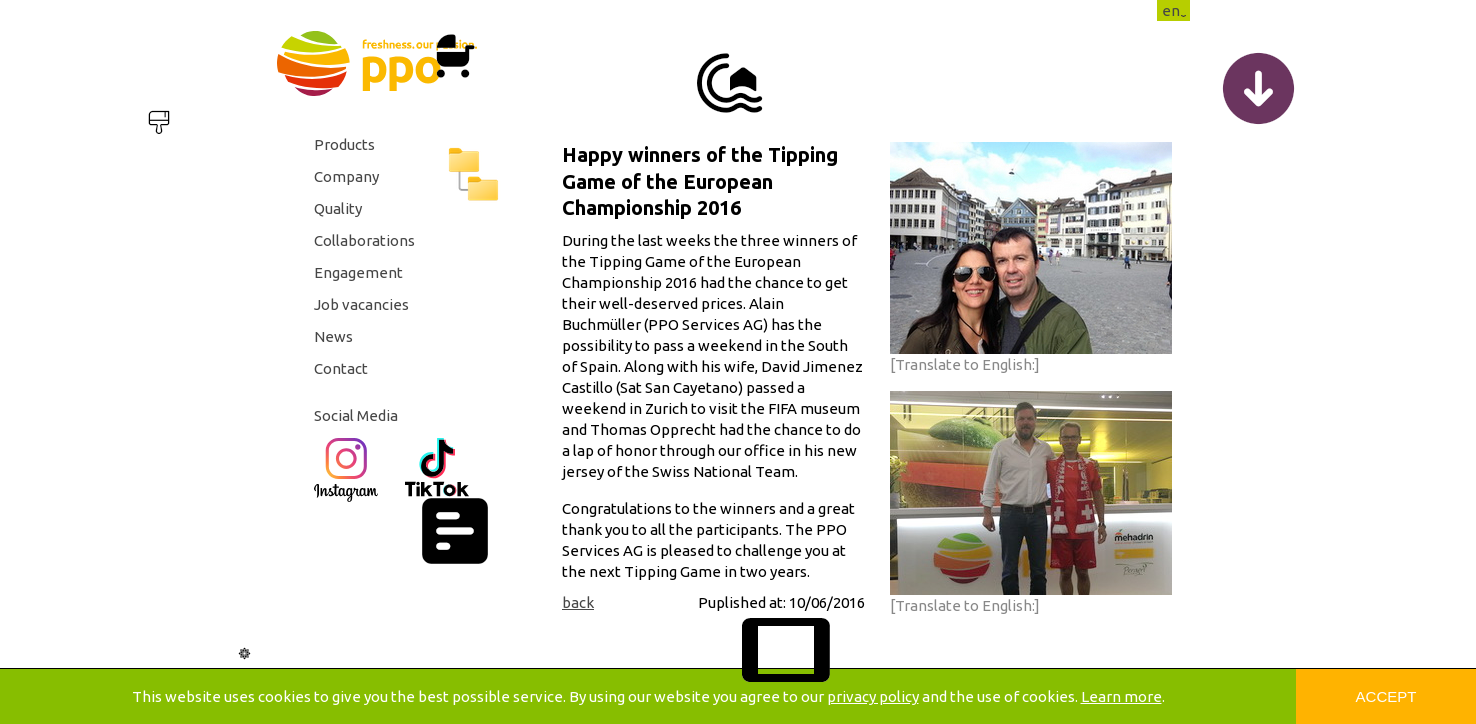  I want to click on centos linux distribution logo, so click(244, 653).